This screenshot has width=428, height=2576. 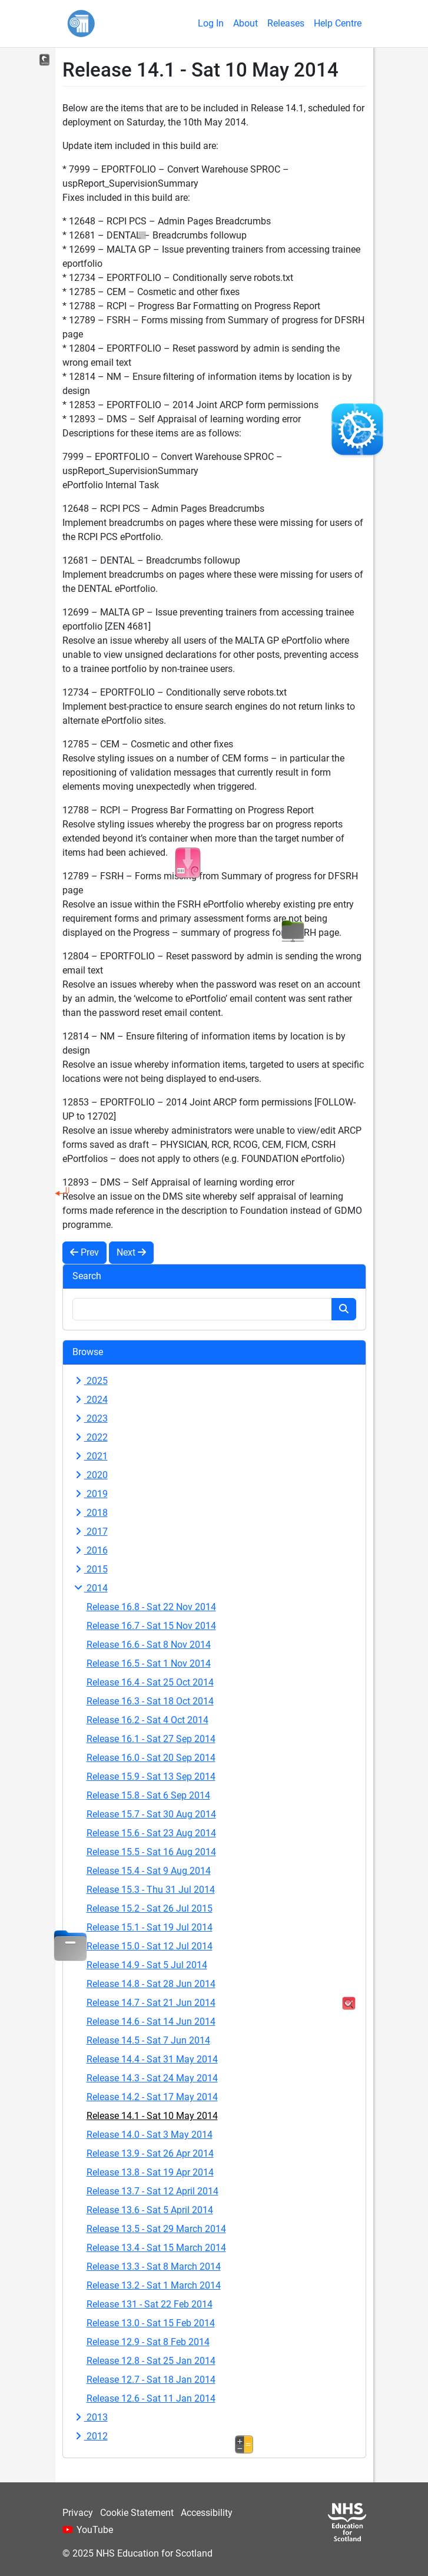 I want to click on qemu virtual disk image file, so click(x=44, y=59).